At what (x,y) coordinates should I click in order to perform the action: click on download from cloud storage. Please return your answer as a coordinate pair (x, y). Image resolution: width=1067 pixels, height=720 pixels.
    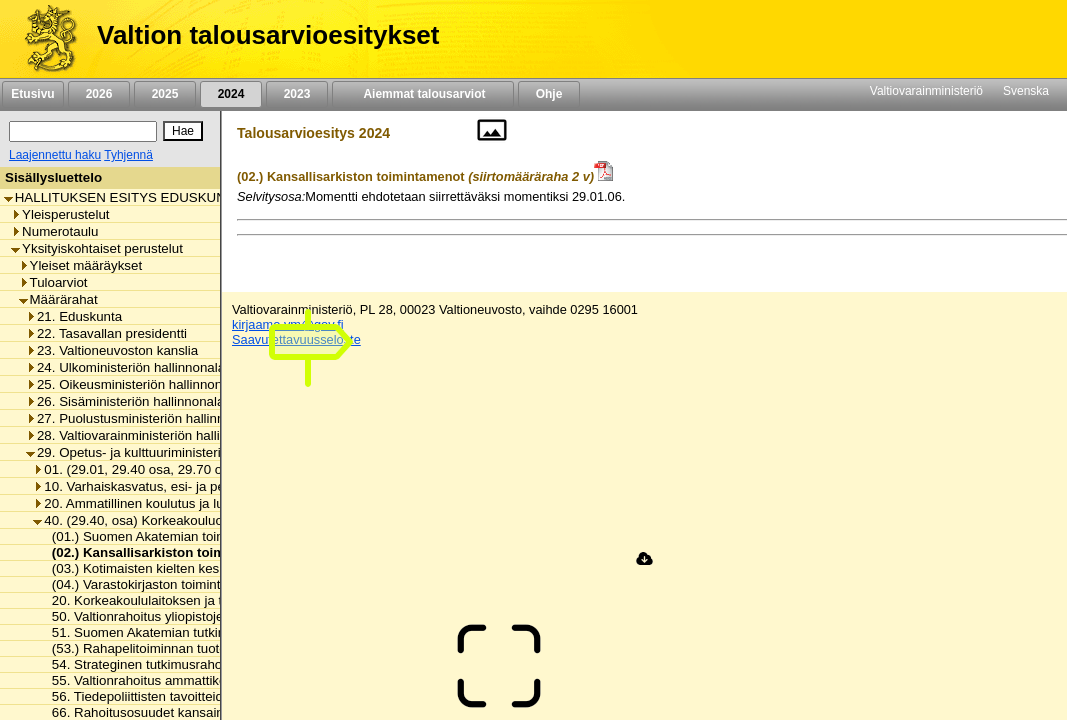
    Looking at the image, I should click on (644, 558).